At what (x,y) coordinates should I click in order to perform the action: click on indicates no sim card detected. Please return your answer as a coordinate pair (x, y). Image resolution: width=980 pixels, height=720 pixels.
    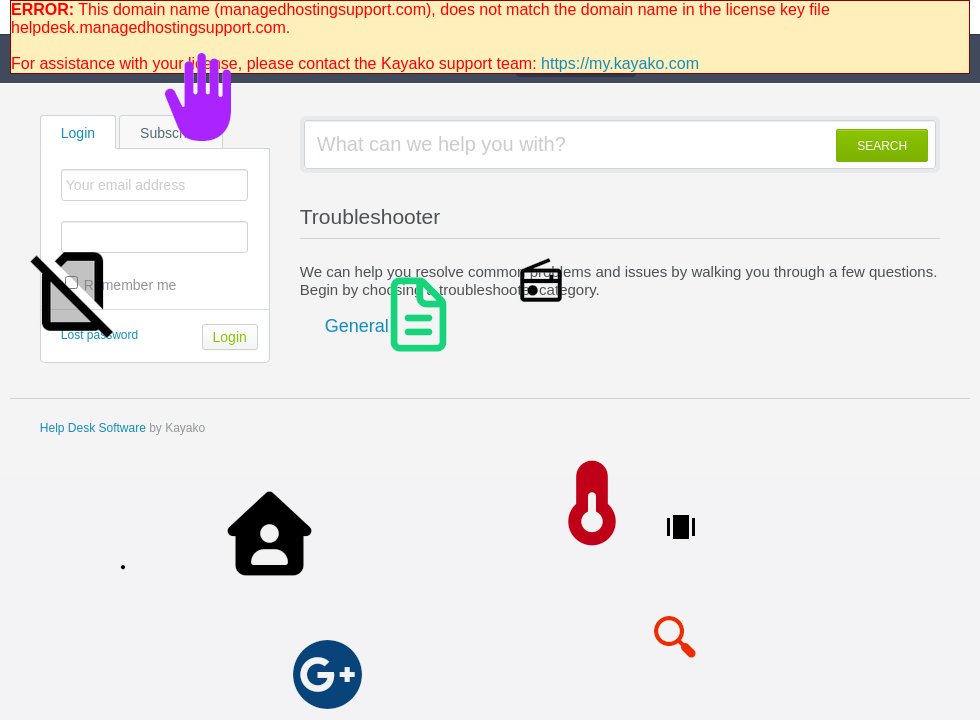
    Looking at the image, I should click on (72, 291).